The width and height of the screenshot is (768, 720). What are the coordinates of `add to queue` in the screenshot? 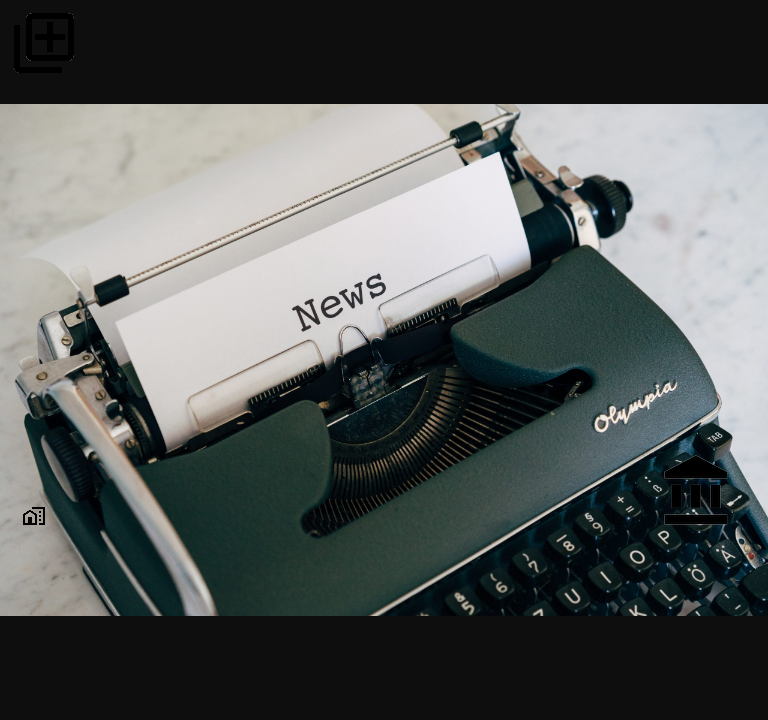 It's located at (44, 43).